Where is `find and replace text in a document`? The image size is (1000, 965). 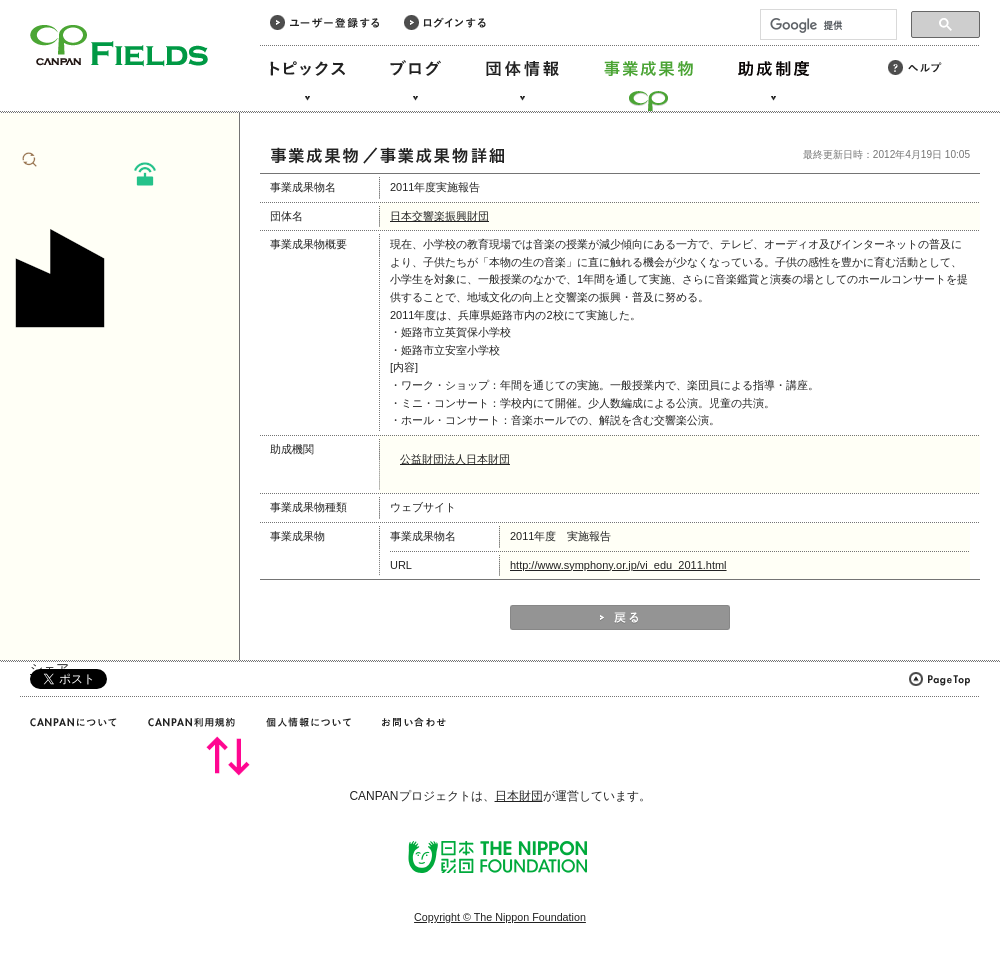
find and replace text in a document is located at coordinates (29, 159).